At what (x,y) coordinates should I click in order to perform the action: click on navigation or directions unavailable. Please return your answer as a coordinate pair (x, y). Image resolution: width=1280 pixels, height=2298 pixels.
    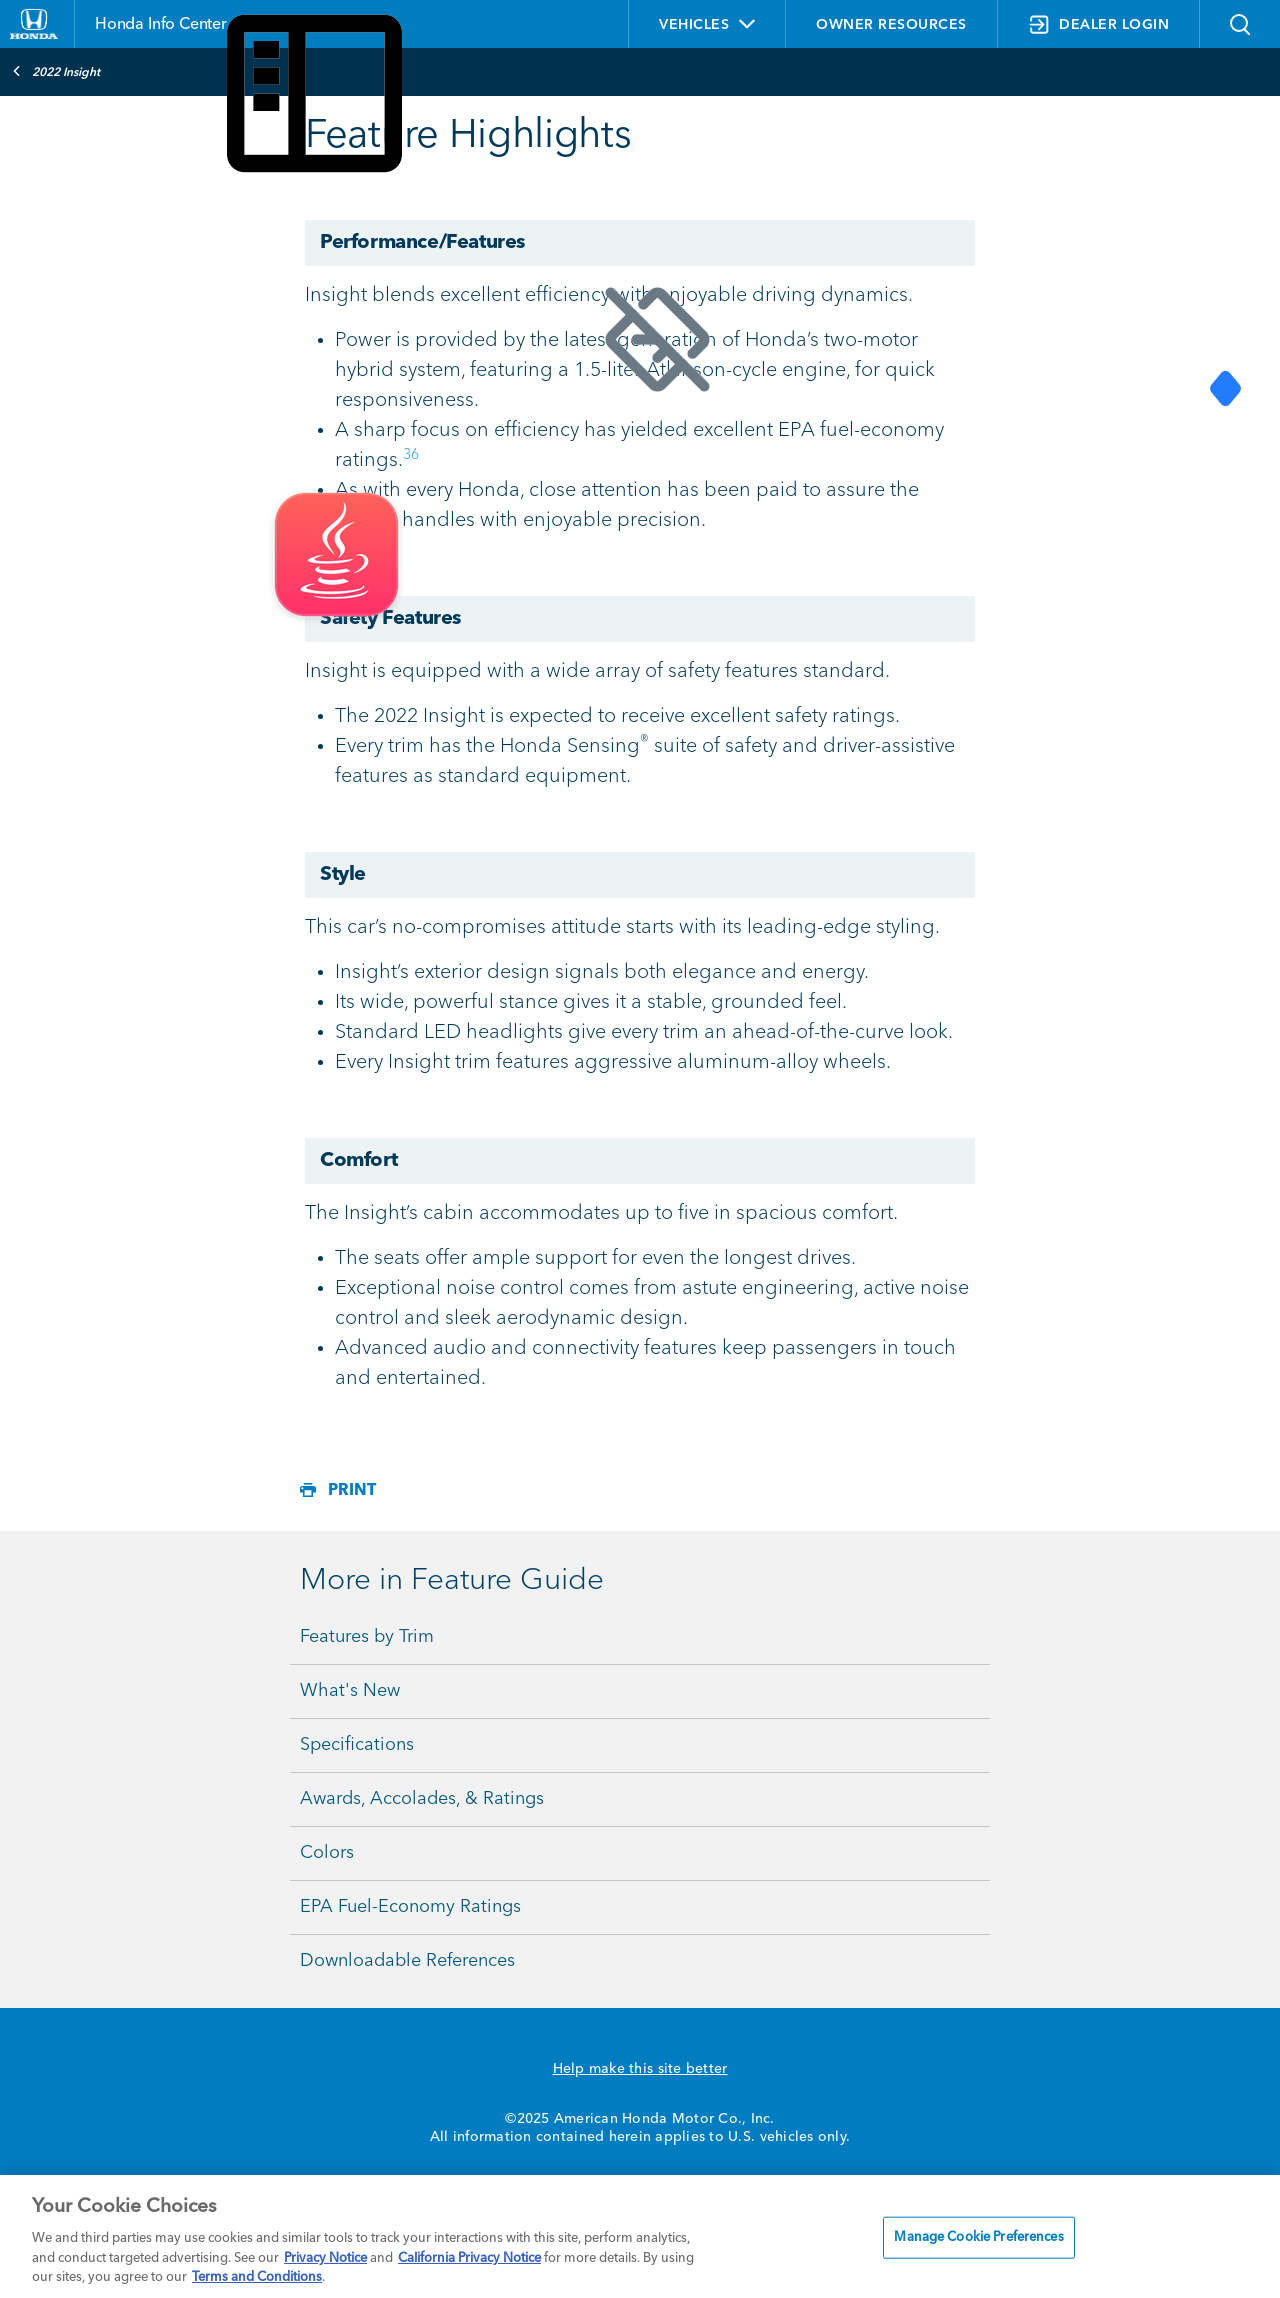
    Looking at the image, I should click on (657, 339).